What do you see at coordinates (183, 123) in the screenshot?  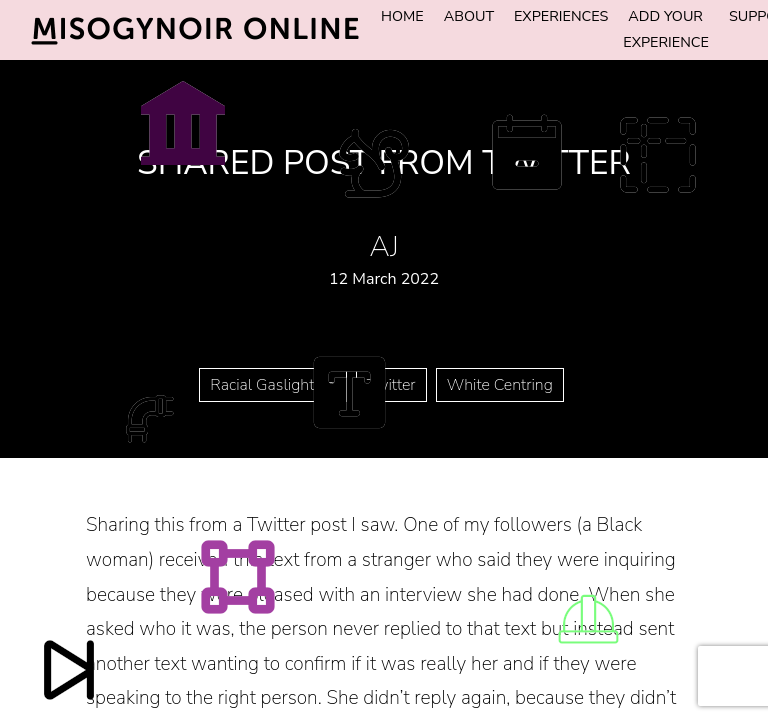 I see `access your saved content library` at bounding box center [183, 123].